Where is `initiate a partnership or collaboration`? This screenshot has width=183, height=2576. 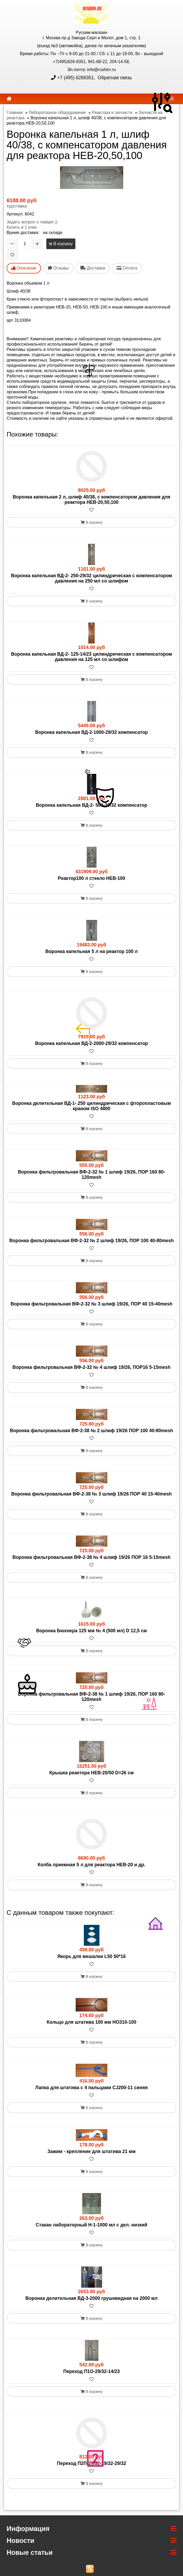 initiate a partnership or collaboration is located at coordinates (24, 1643).